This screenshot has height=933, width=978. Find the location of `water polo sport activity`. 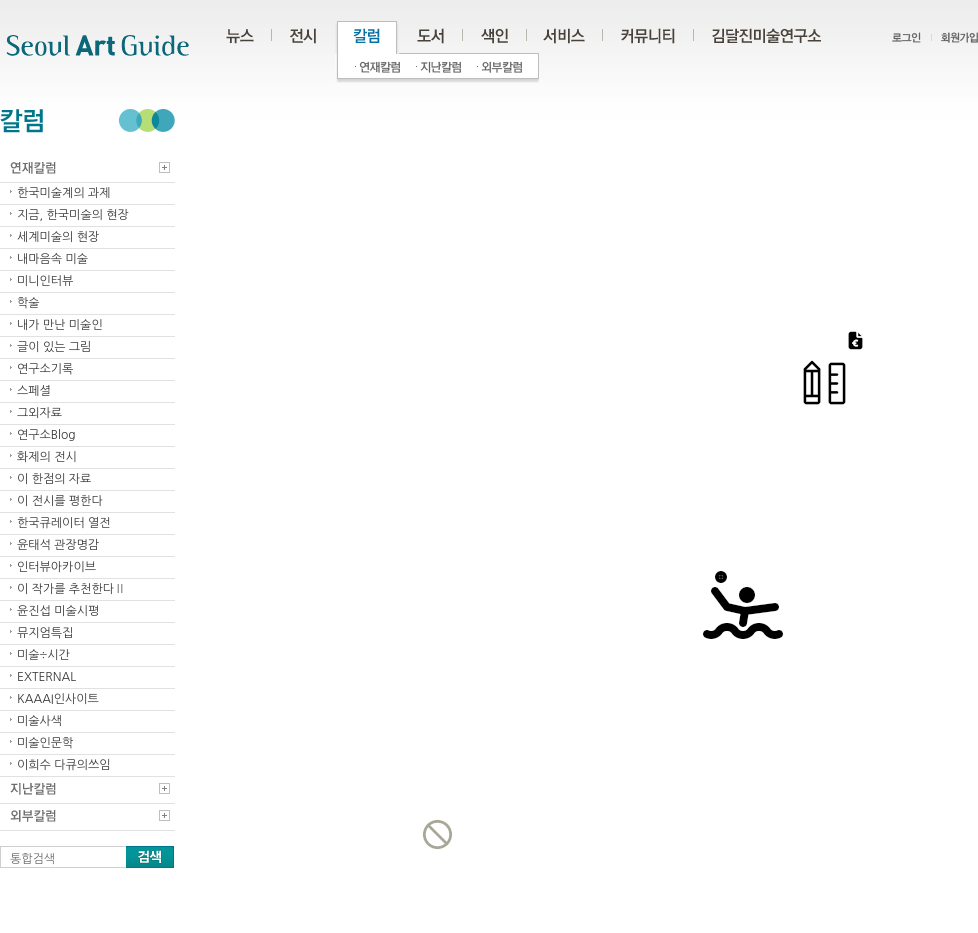

water polo sport activity is located at coordinates (743, 607).